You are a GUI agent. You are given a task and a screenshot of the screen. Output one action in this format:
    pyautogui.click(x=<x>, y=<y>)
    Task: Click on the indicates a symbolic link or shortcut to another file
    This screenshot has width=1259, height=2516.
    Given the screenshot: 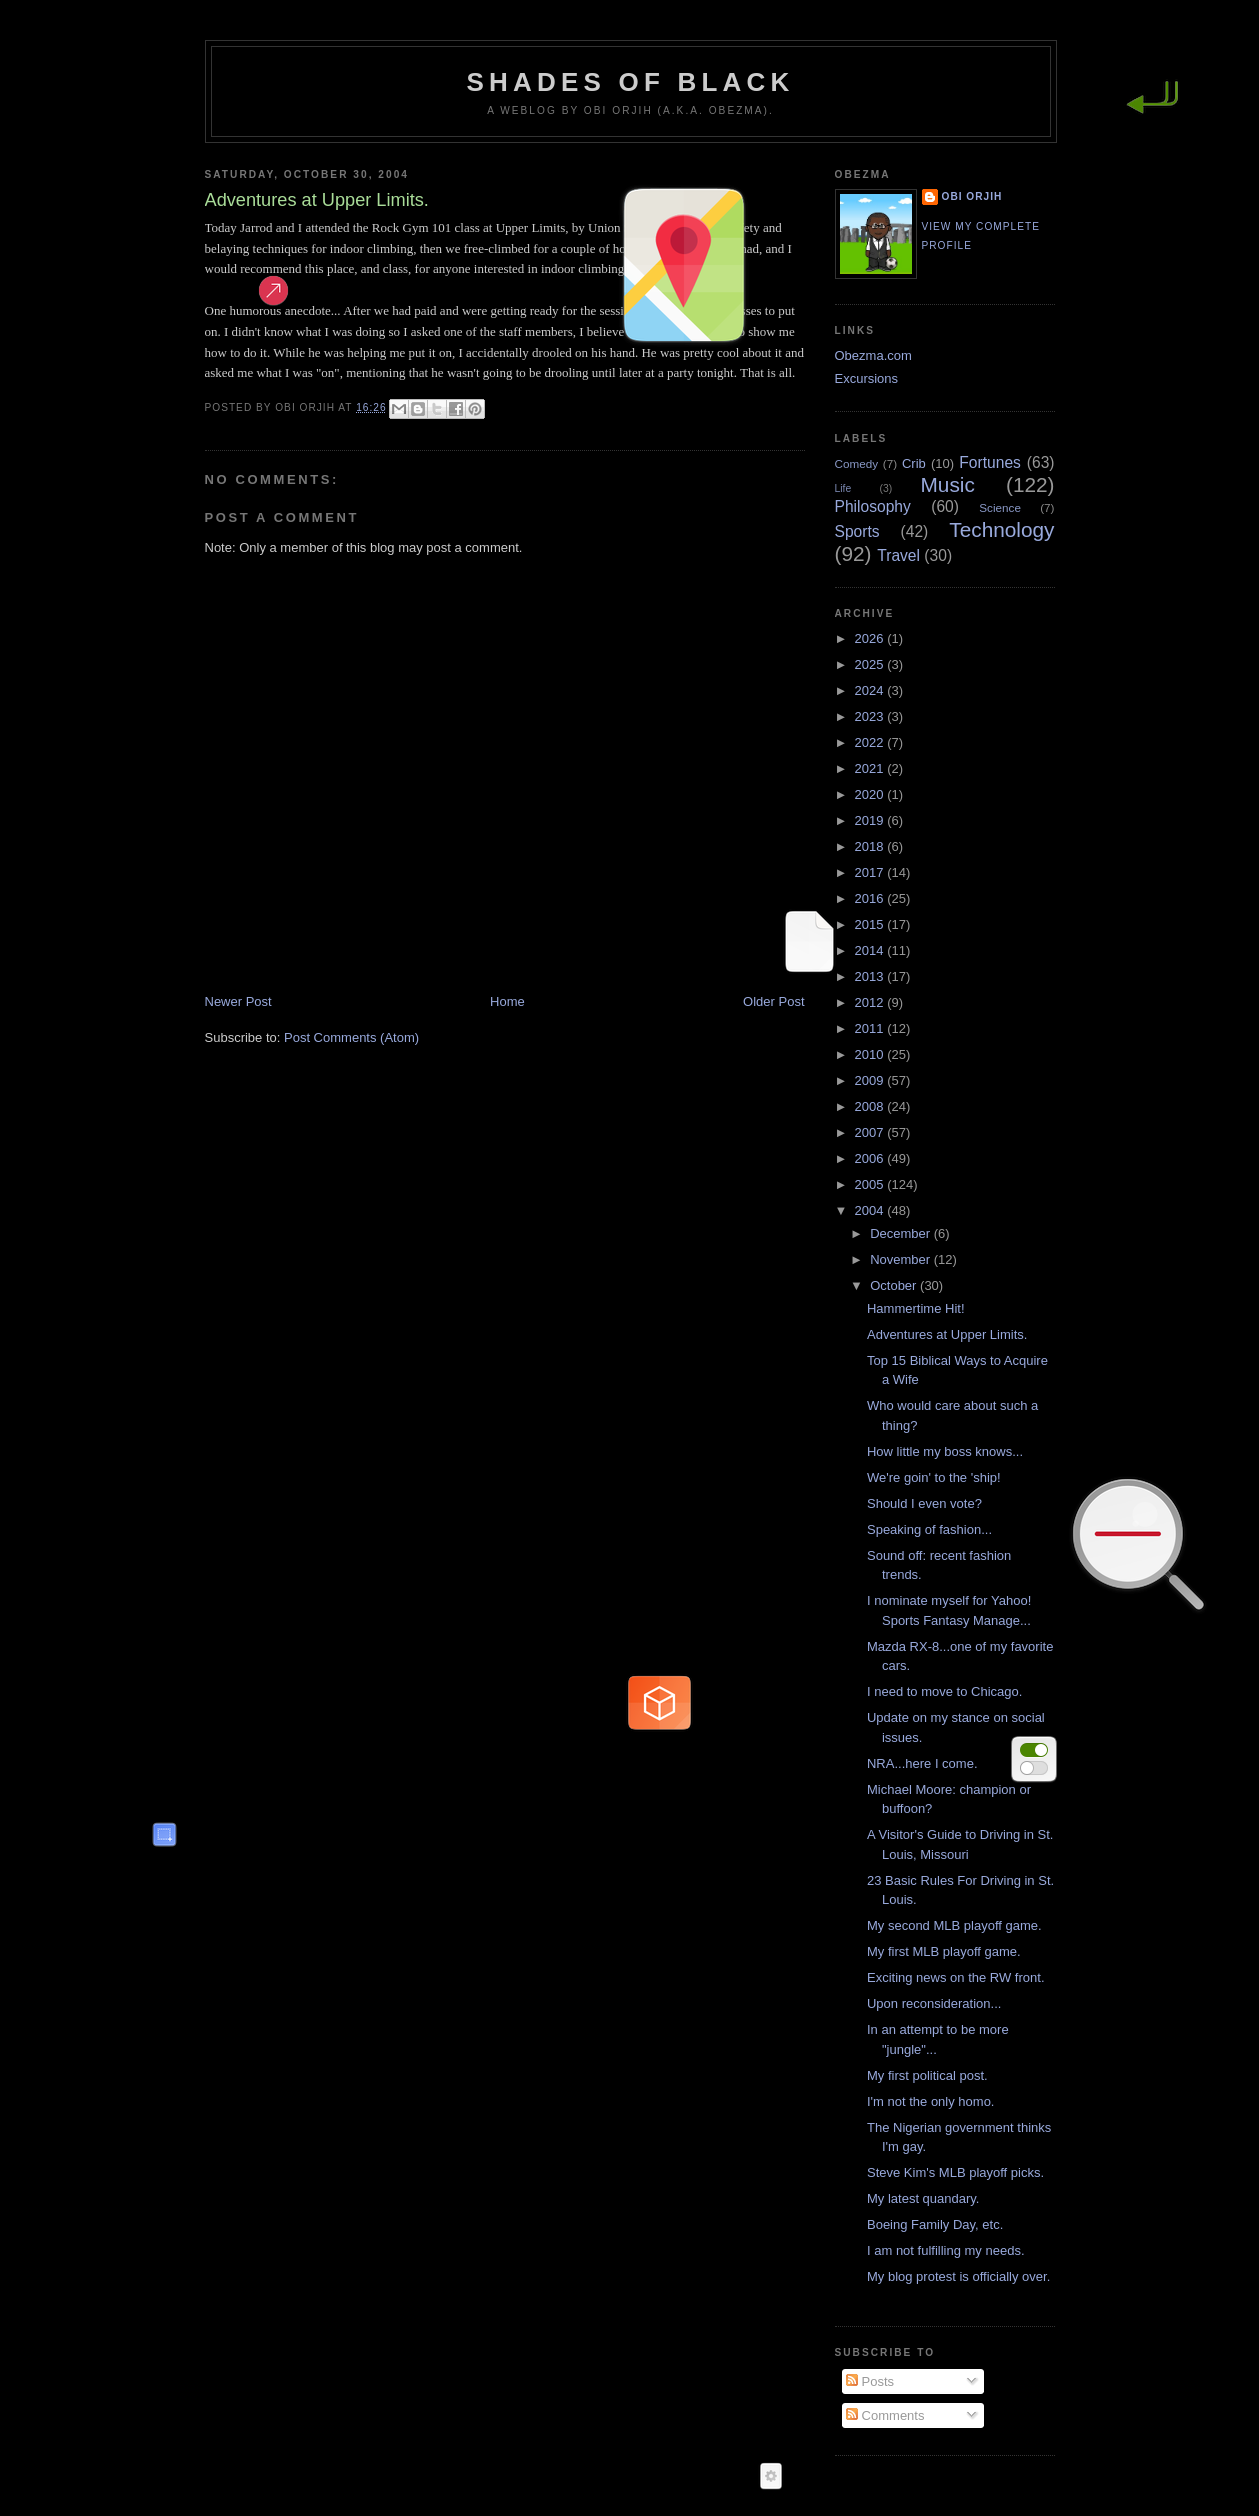 What is the action you would take?
    pyautogui.click(x=273, y=290)
    